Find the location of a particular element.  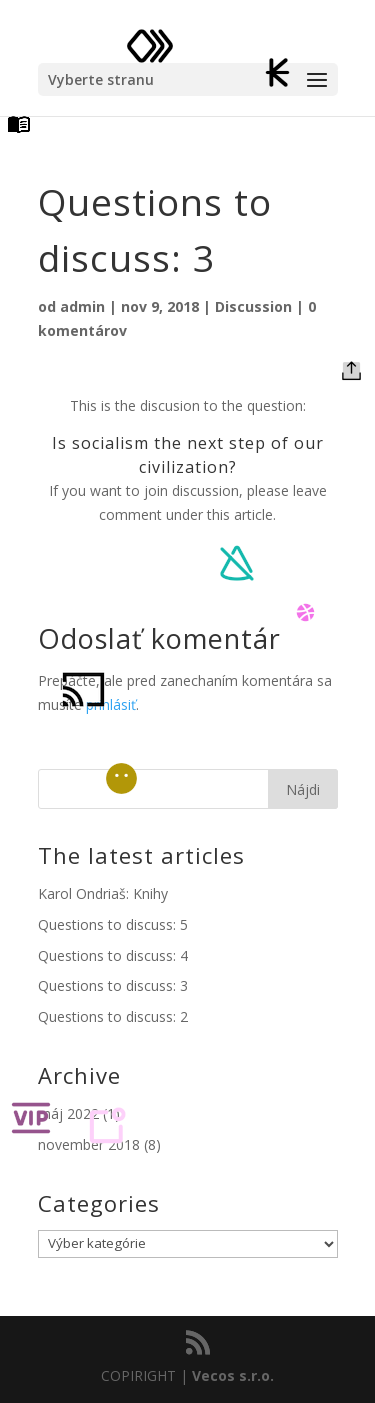

upload a file or document is located at coordinates (351, 371).